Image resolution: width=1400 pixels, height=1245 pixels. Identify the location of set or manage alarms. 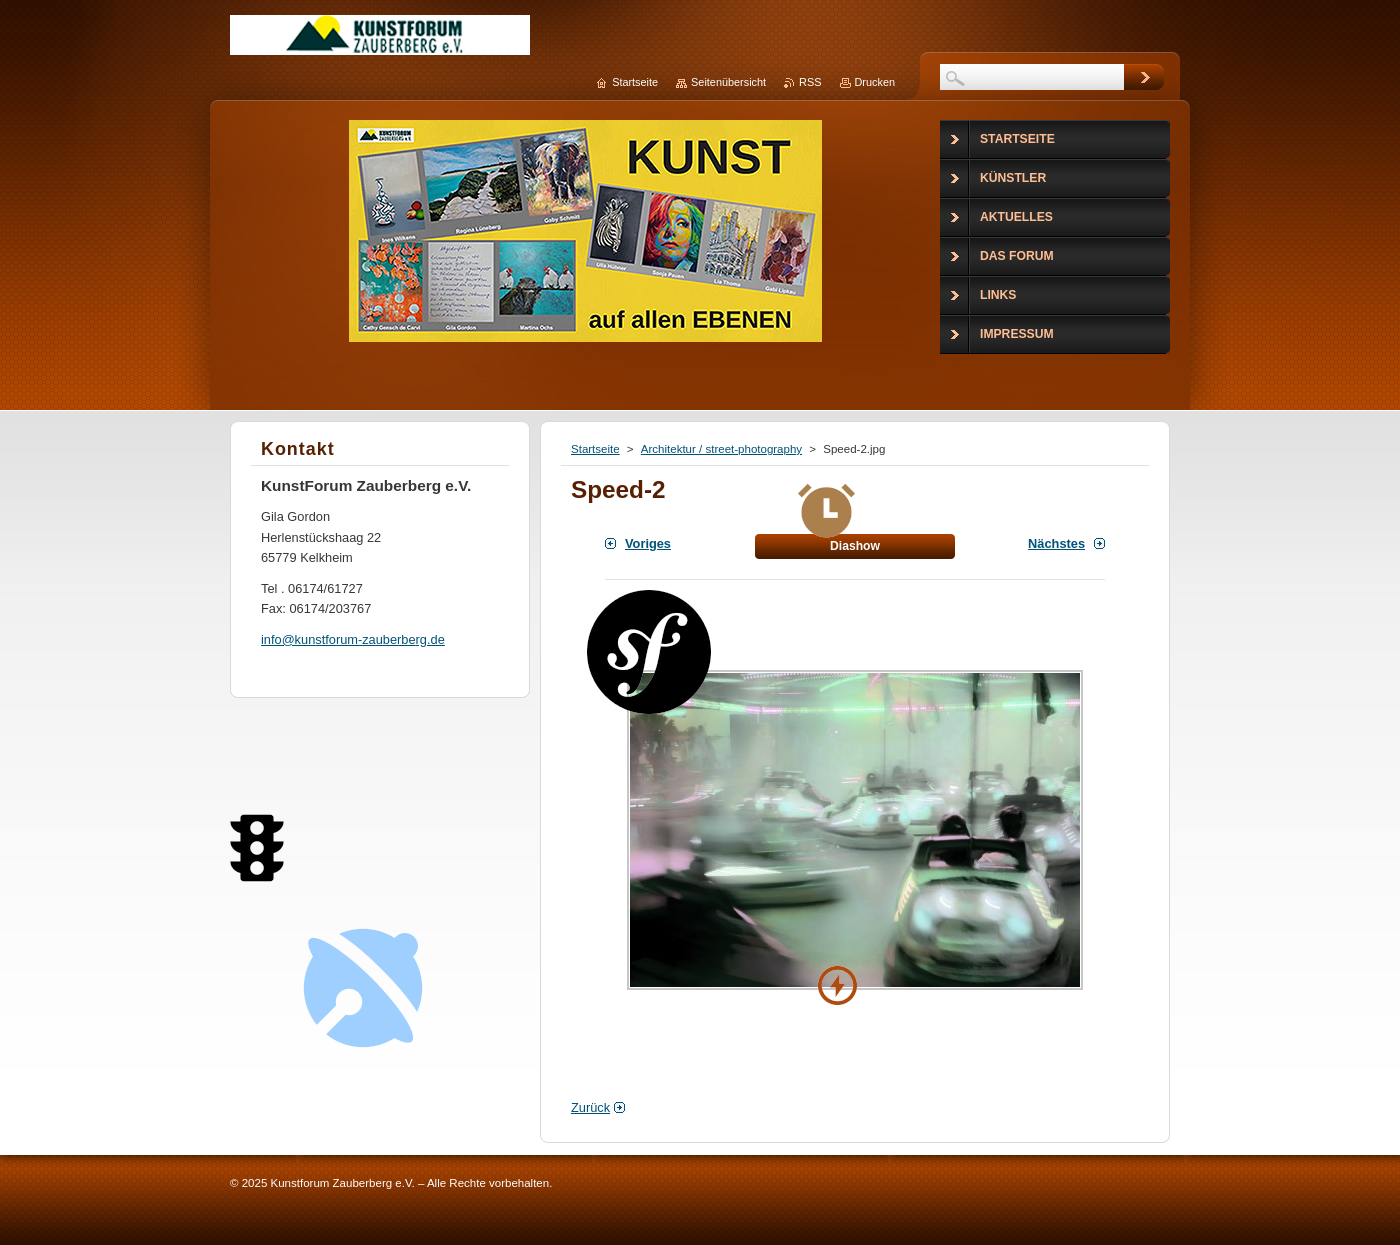
(826, 509).